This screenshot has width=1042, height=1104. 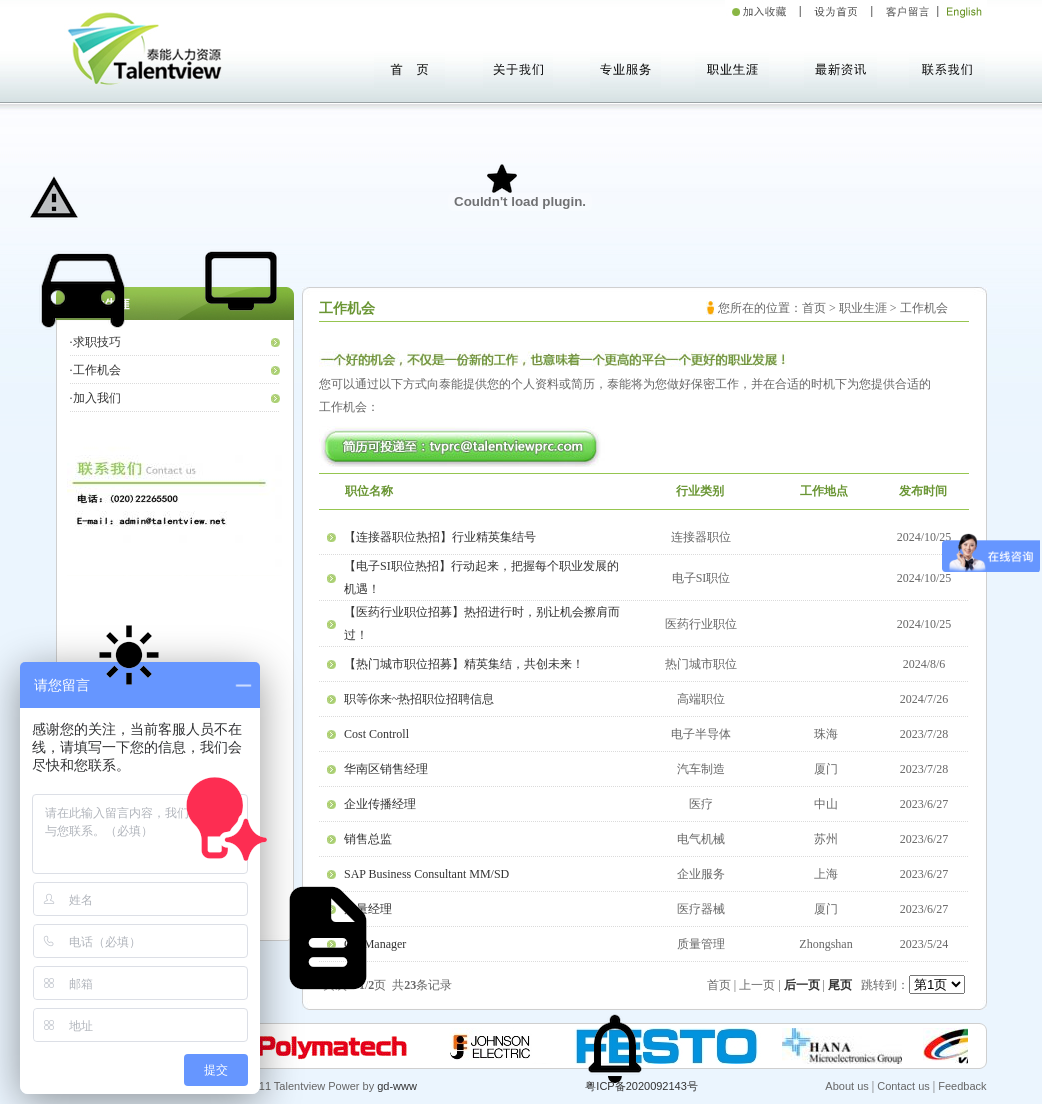 What do you see at coordinates (129, 655) in the screenshot?
I see `toggle light mode or bright display` at bounding box center [129, 655].